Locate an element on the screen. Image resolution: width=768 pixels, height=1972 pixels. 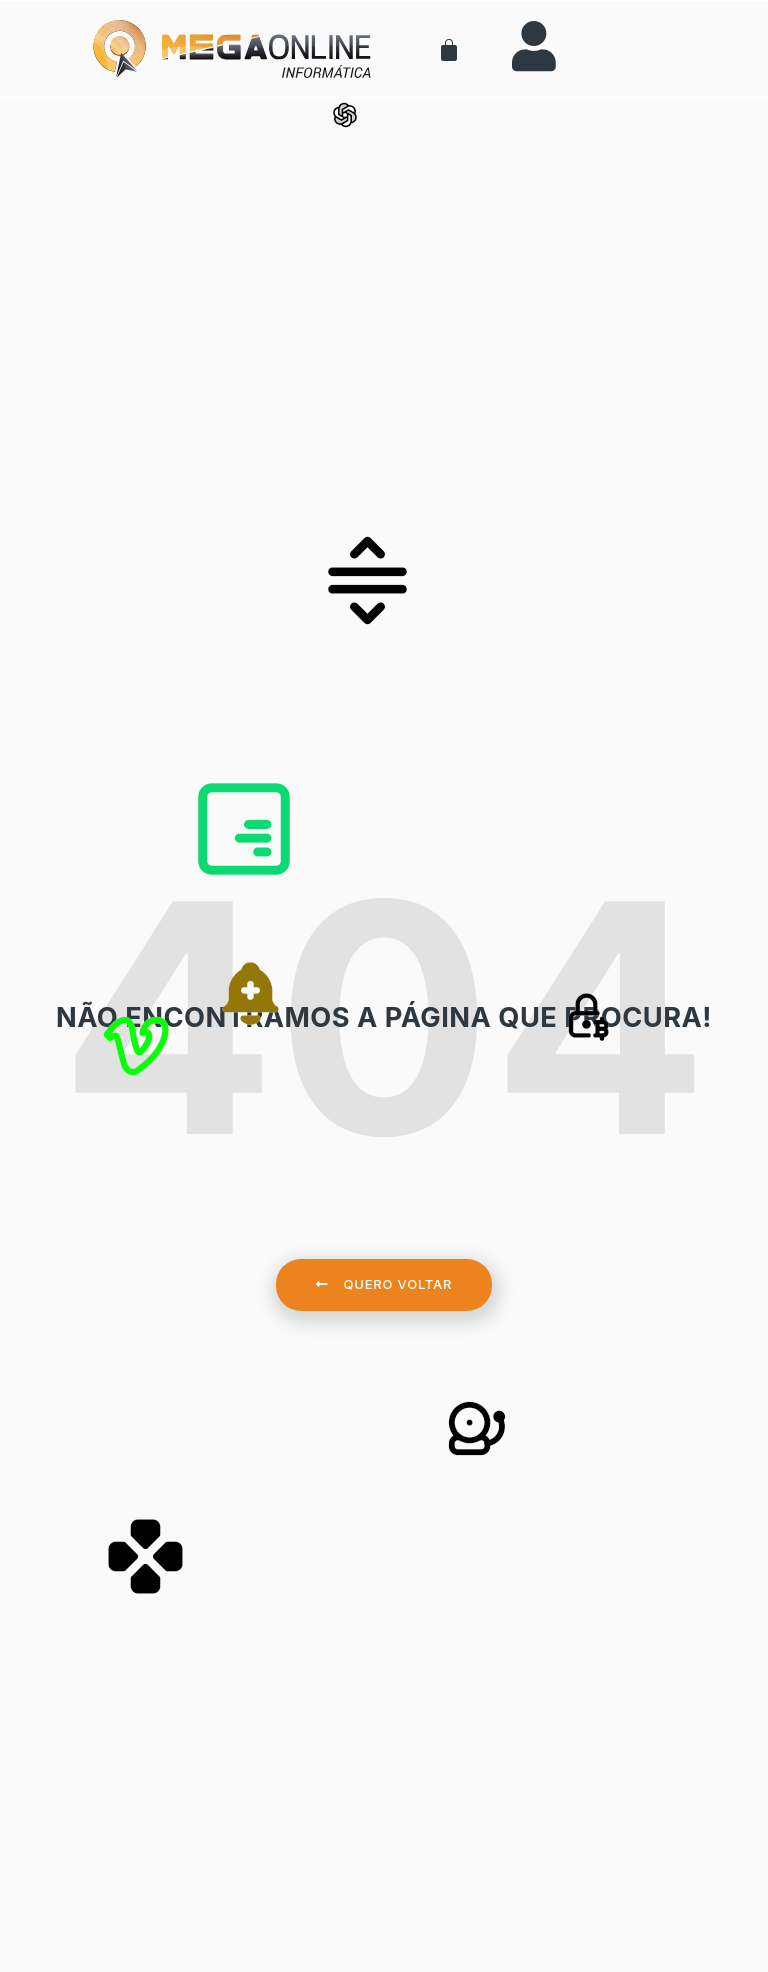
open Vimeo app or website is located at coordinates (136, 1046).